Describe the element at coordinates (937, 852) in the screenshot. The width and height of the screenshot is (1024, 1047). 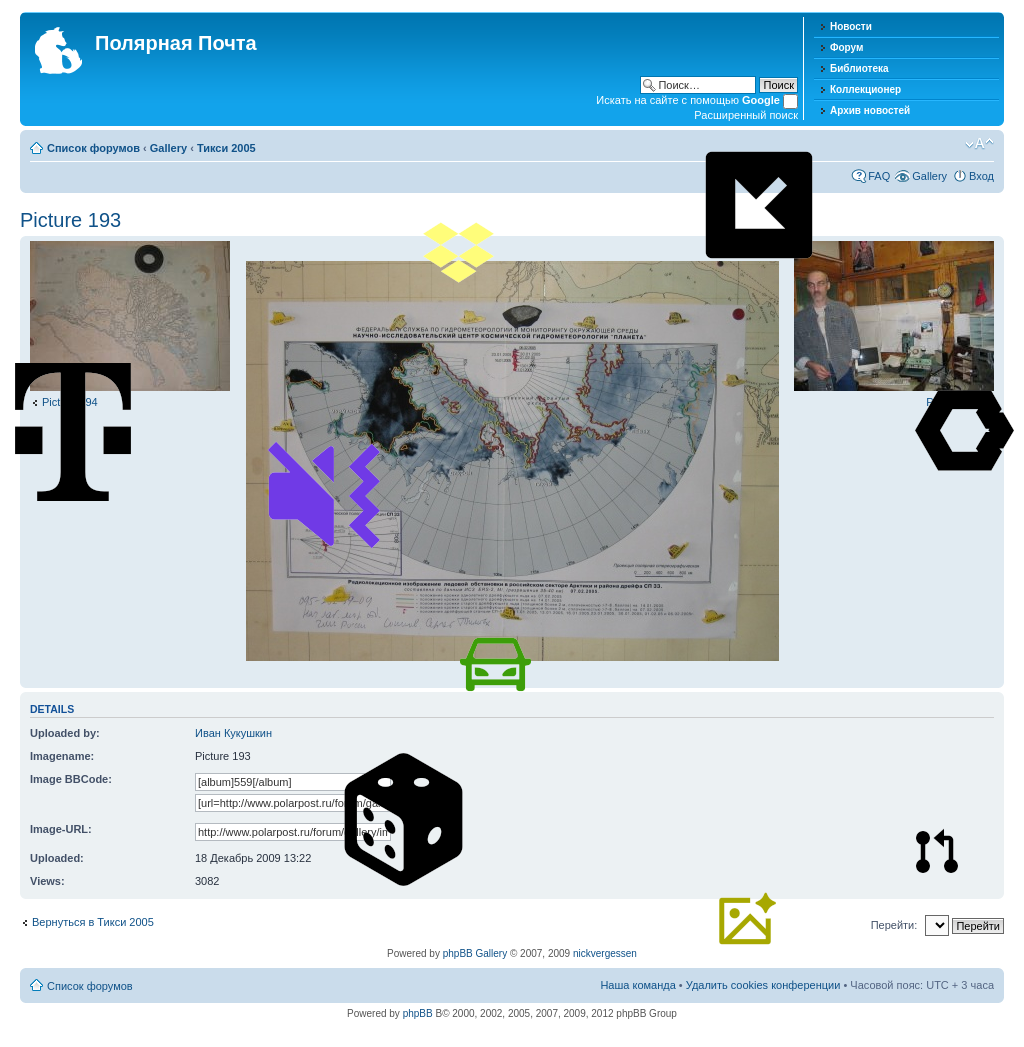
I see `view or manage git pull requests` at that location.